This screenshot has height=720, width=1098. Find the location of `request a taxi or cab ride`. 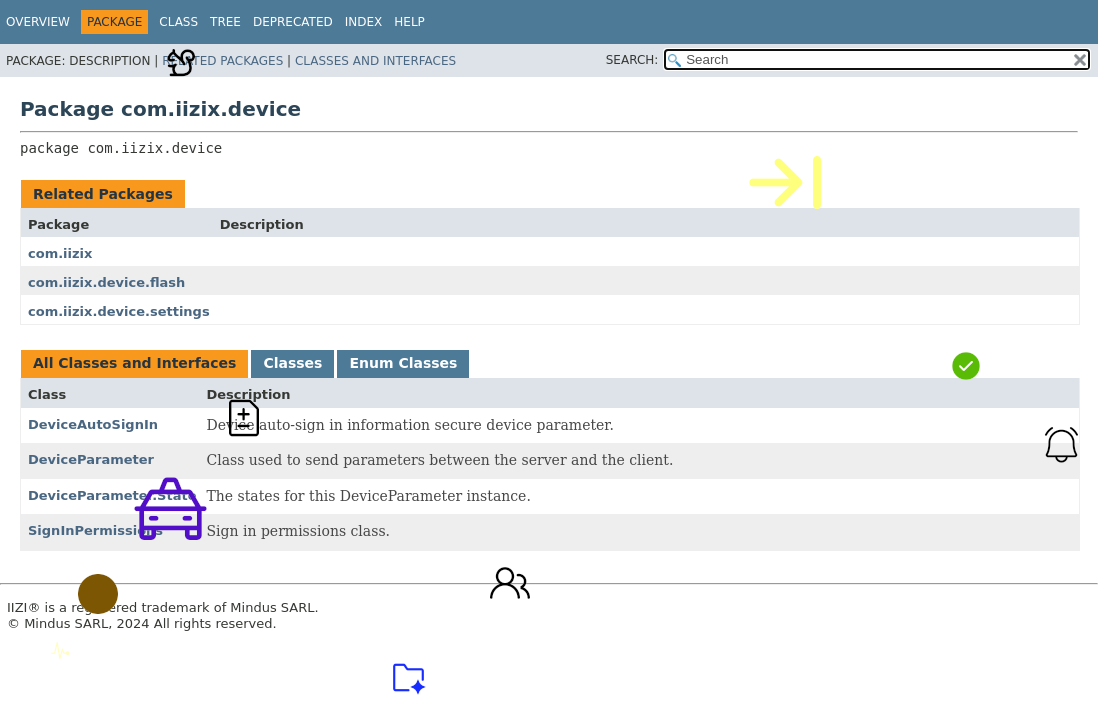

request a taxi or cab ride is located at coordinates (170, 513).